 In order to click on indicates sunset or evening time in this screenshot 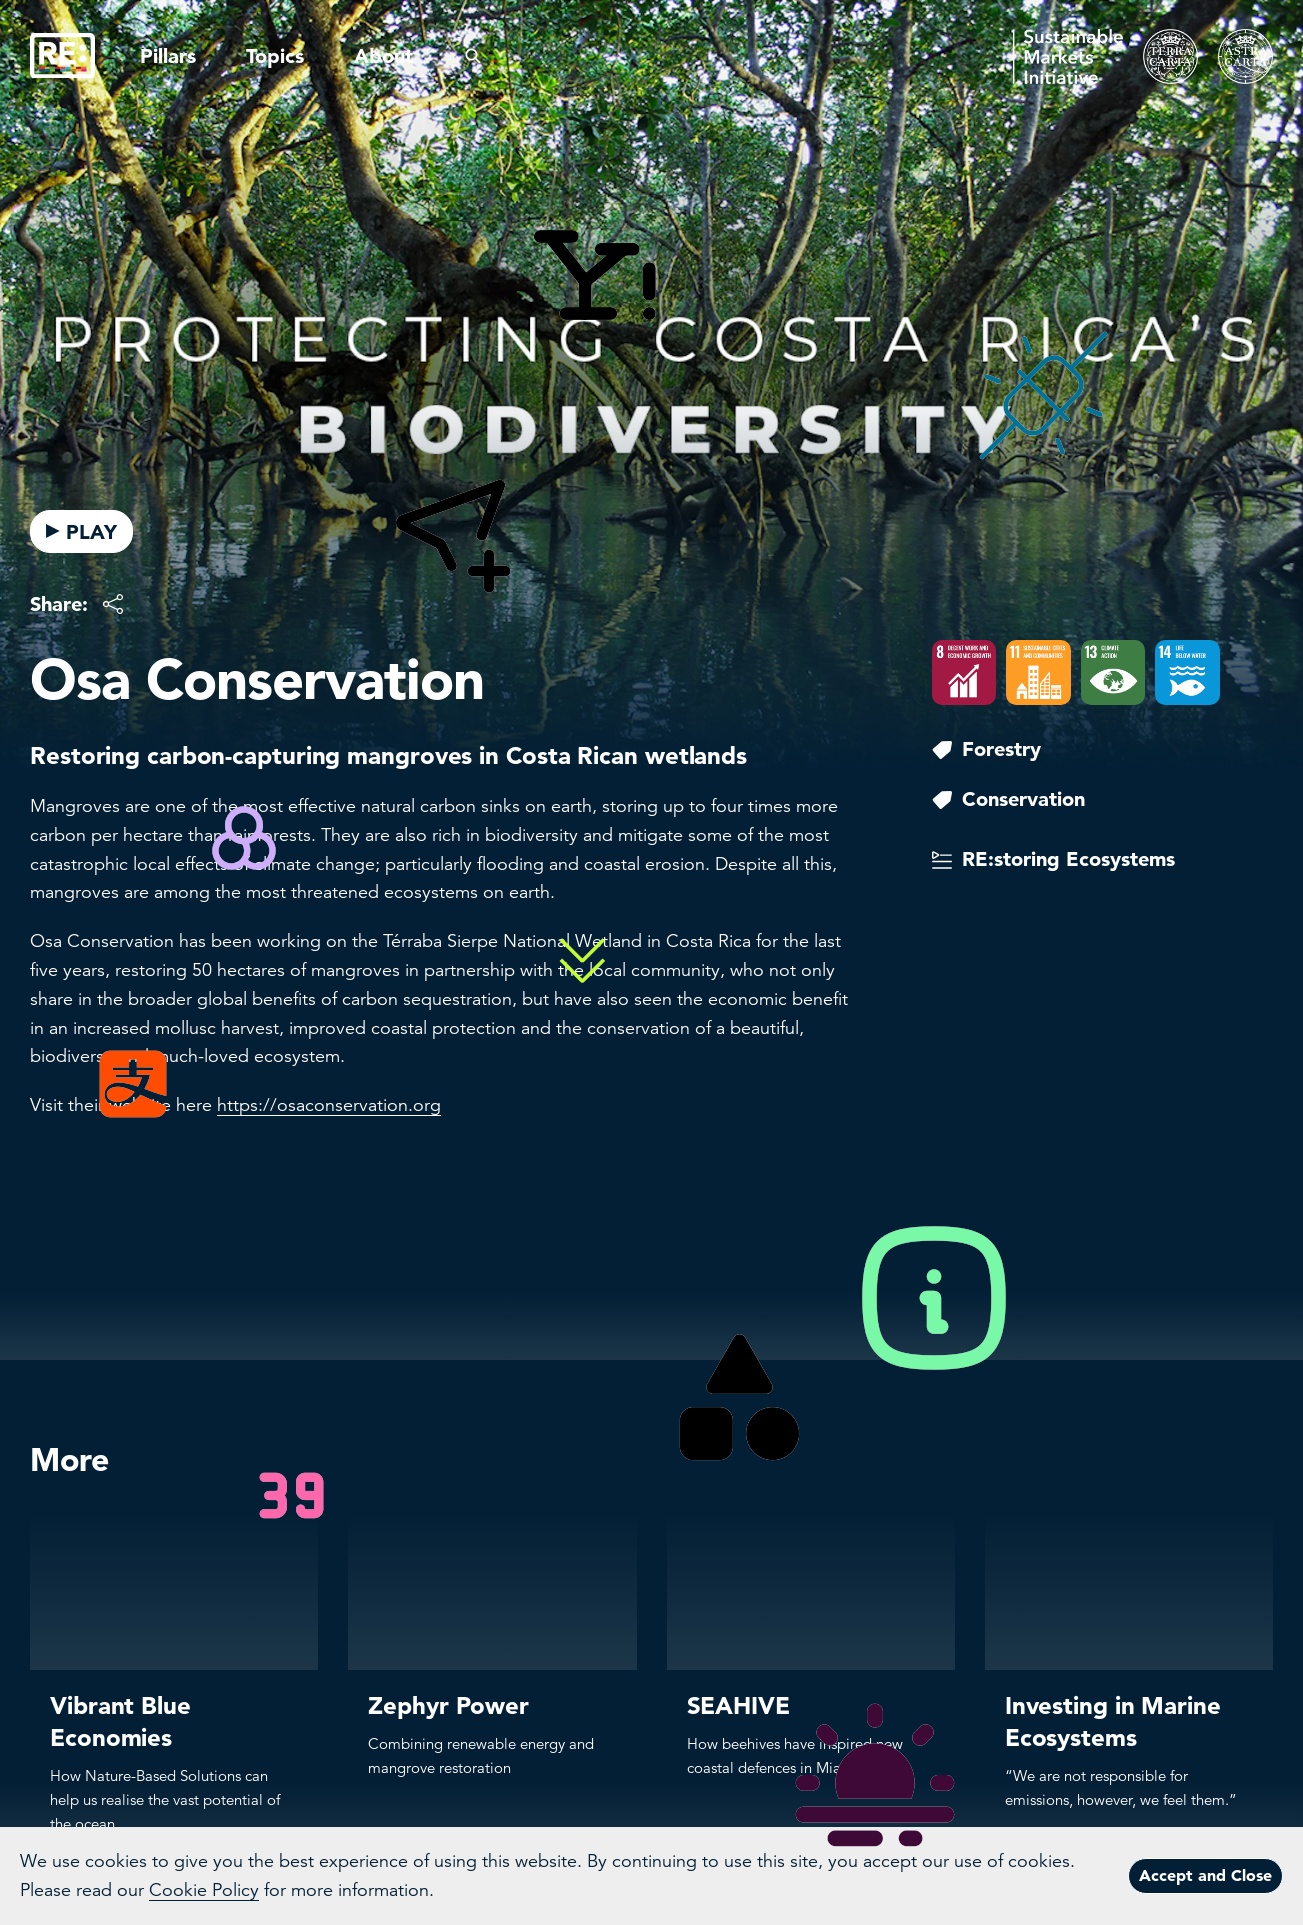, I will do `click(875, 1775)`.